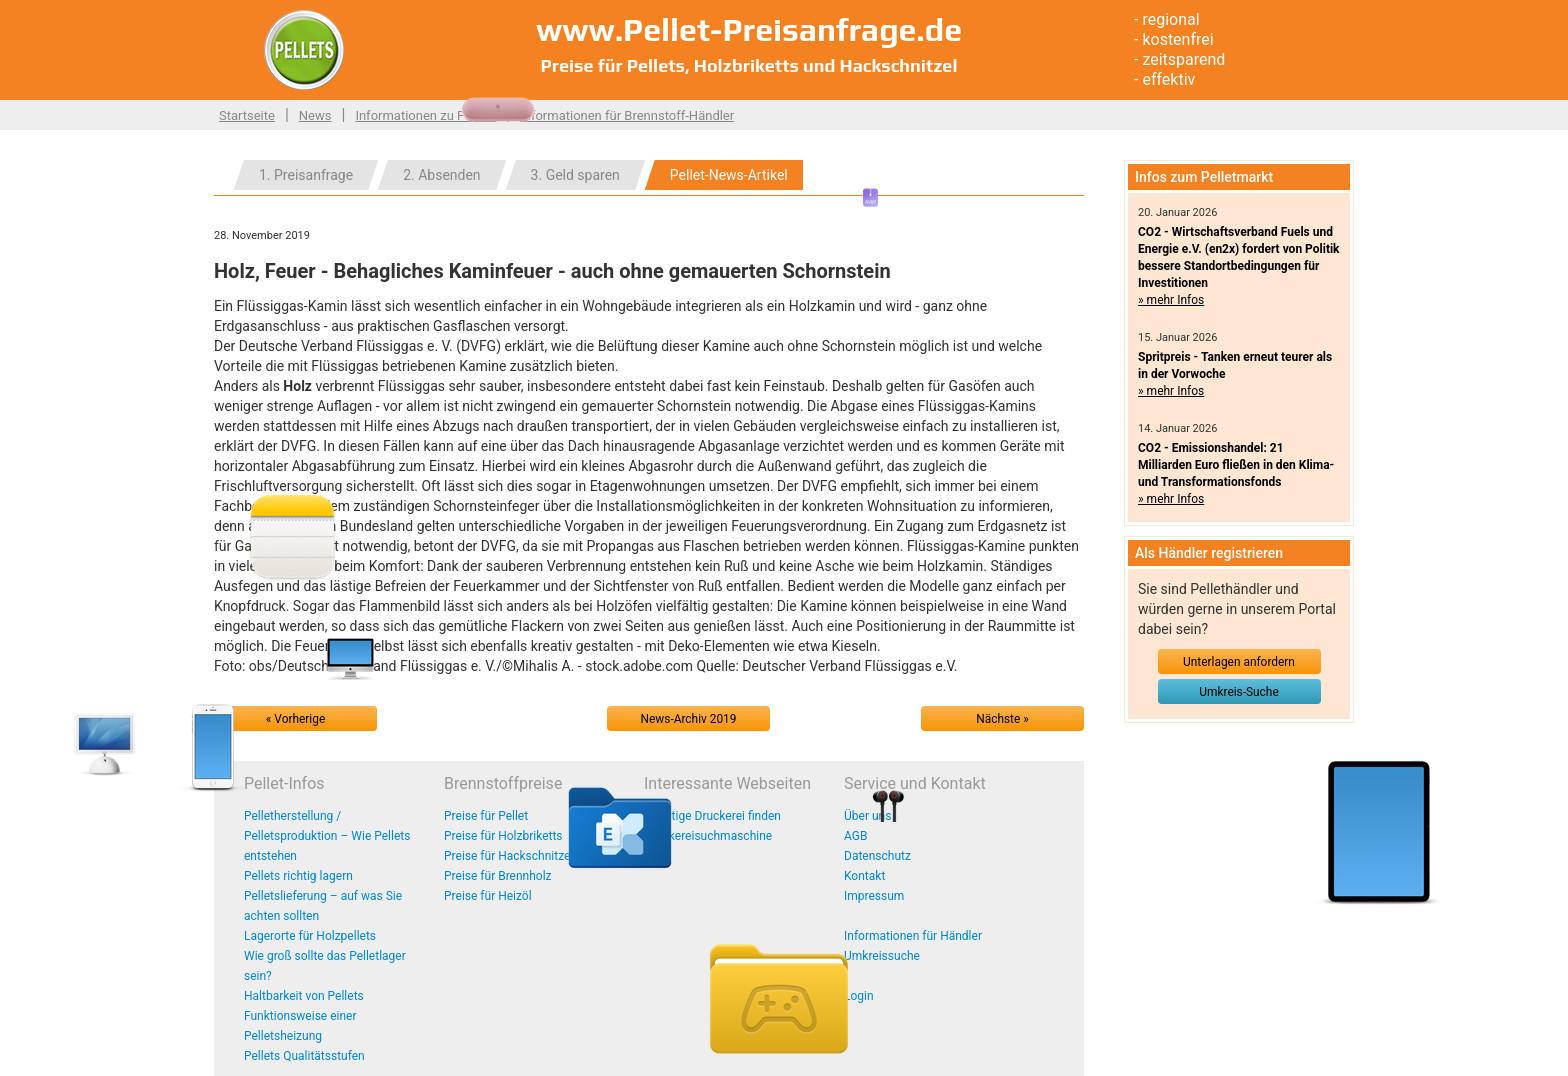 This screenshot has width=1568, height=1076. Describe the element at coordinates (870, 197) in the screenshot. I see `a compressed RAR archive file` at that location.